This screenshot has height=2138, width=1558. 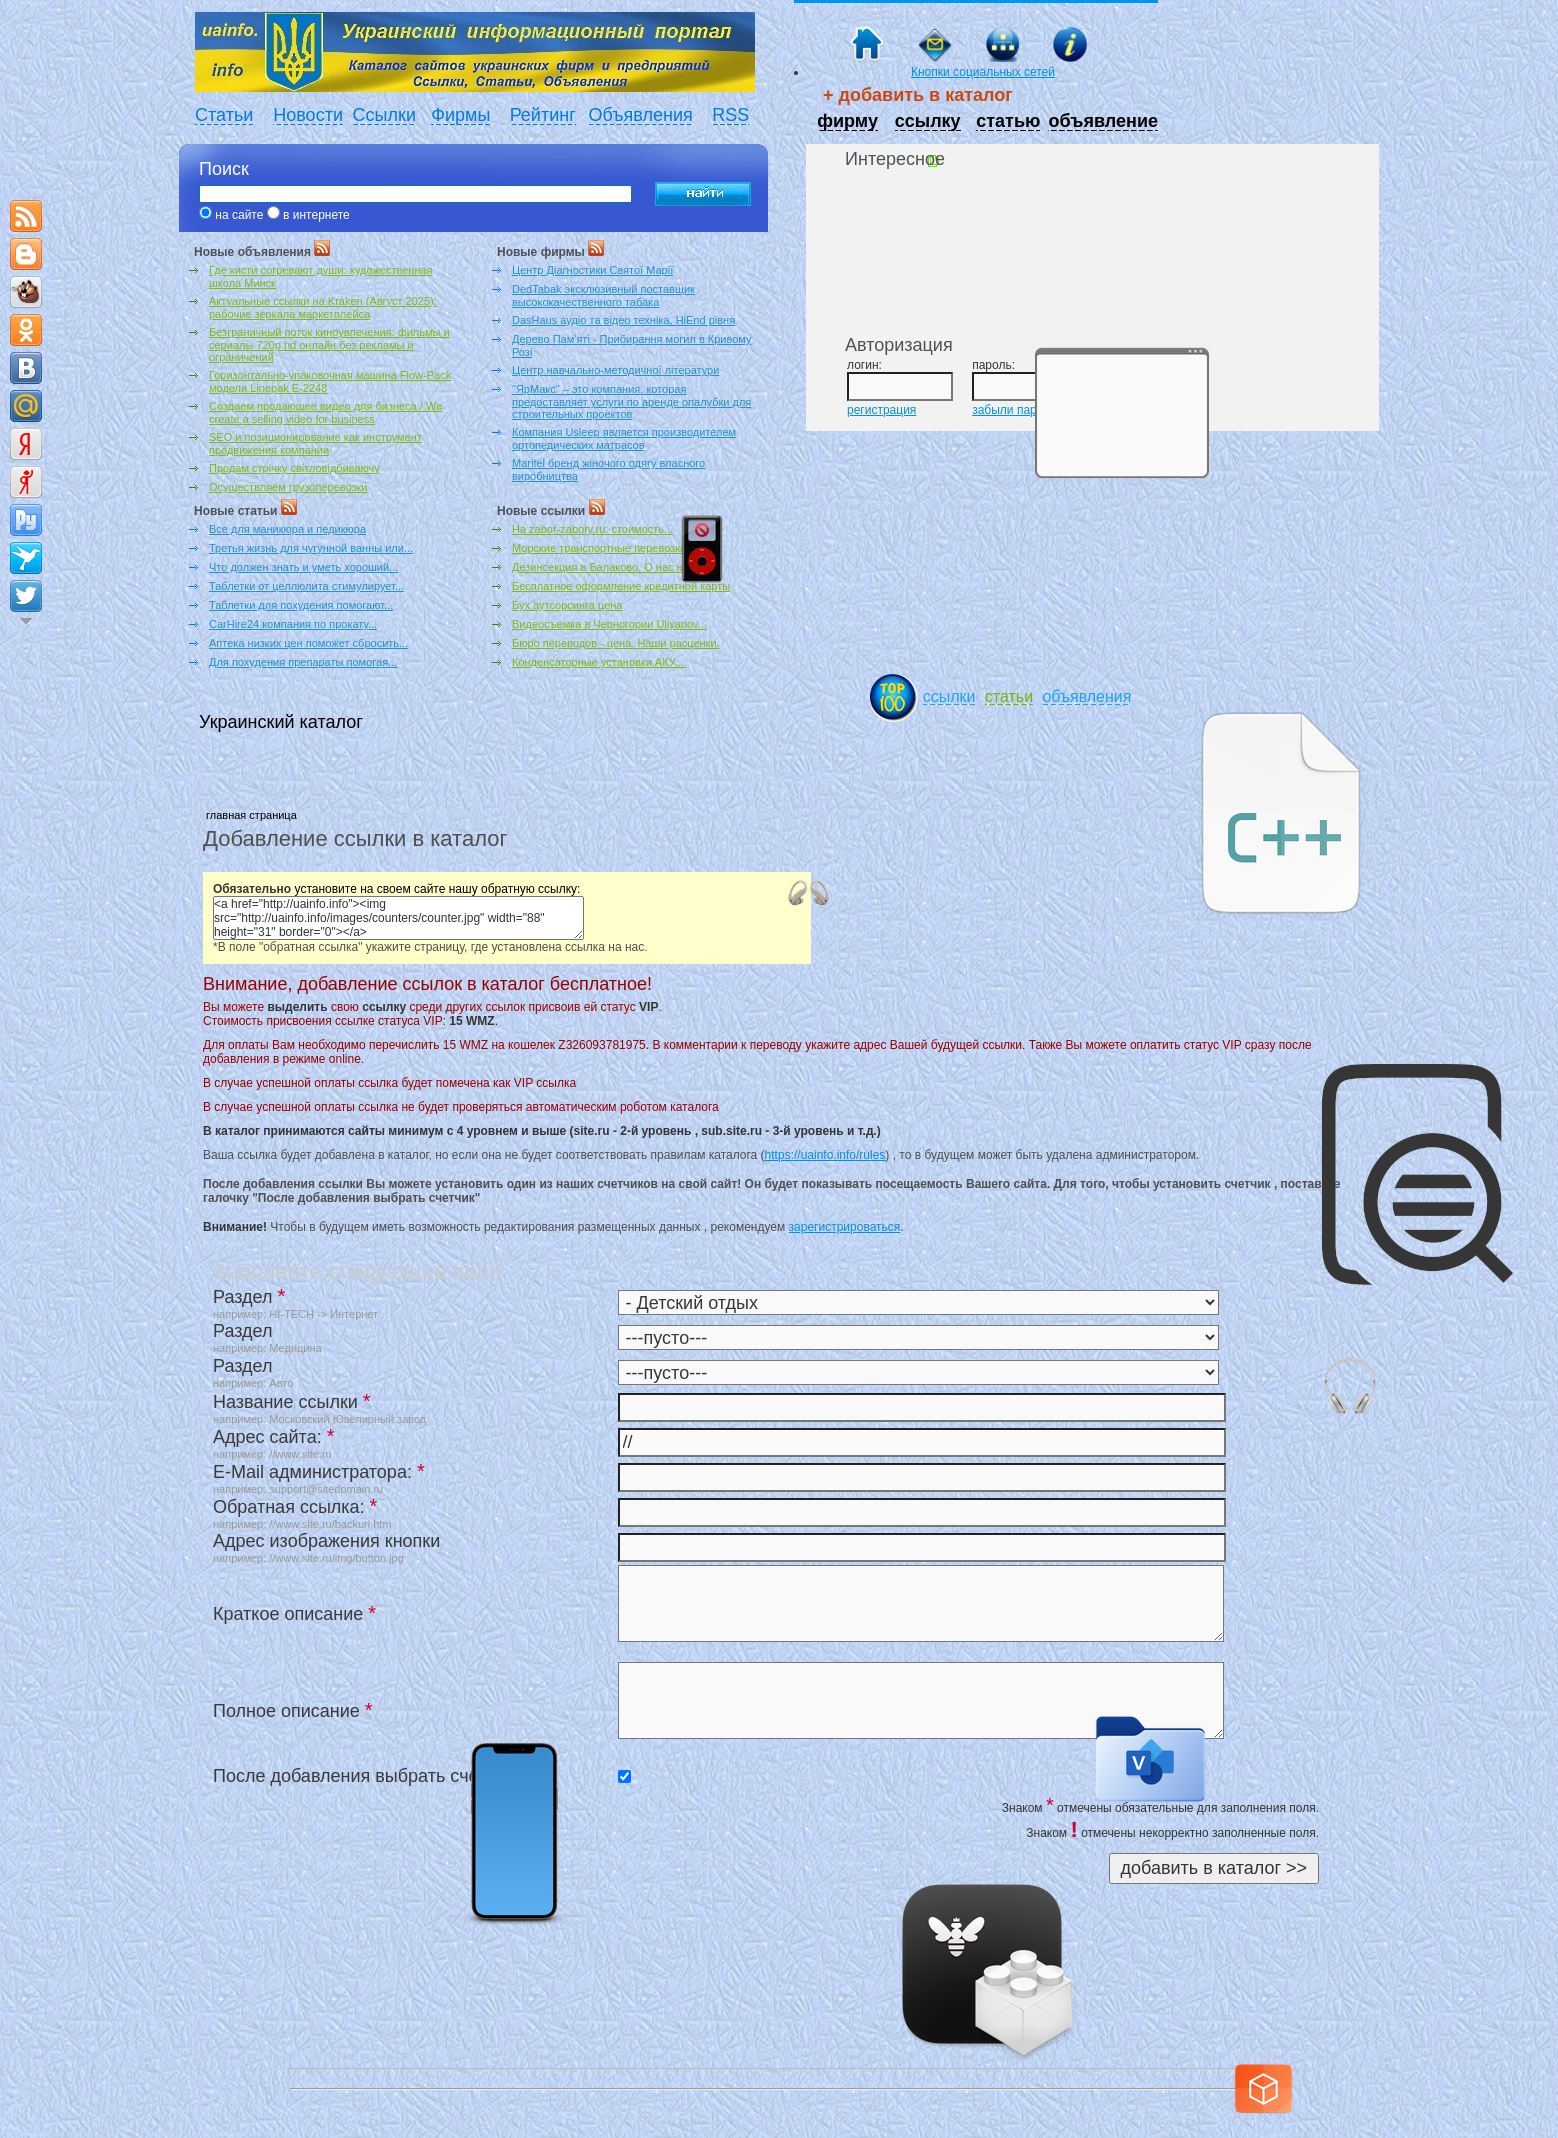 I want to click on bluetooth headphones connected, so click(x=1350, y=1386).